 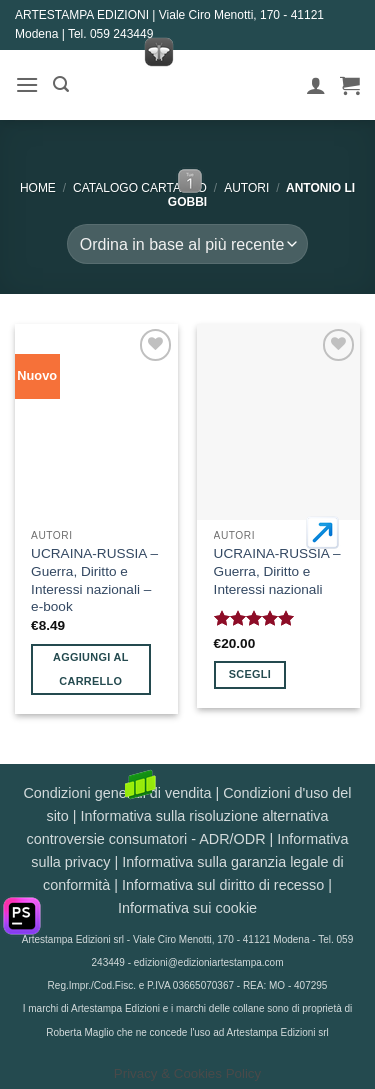 What do you see at coordinates (159, 52) in the screenshot?
I see `open qmmp audio player` at bounding box center [159, 52].